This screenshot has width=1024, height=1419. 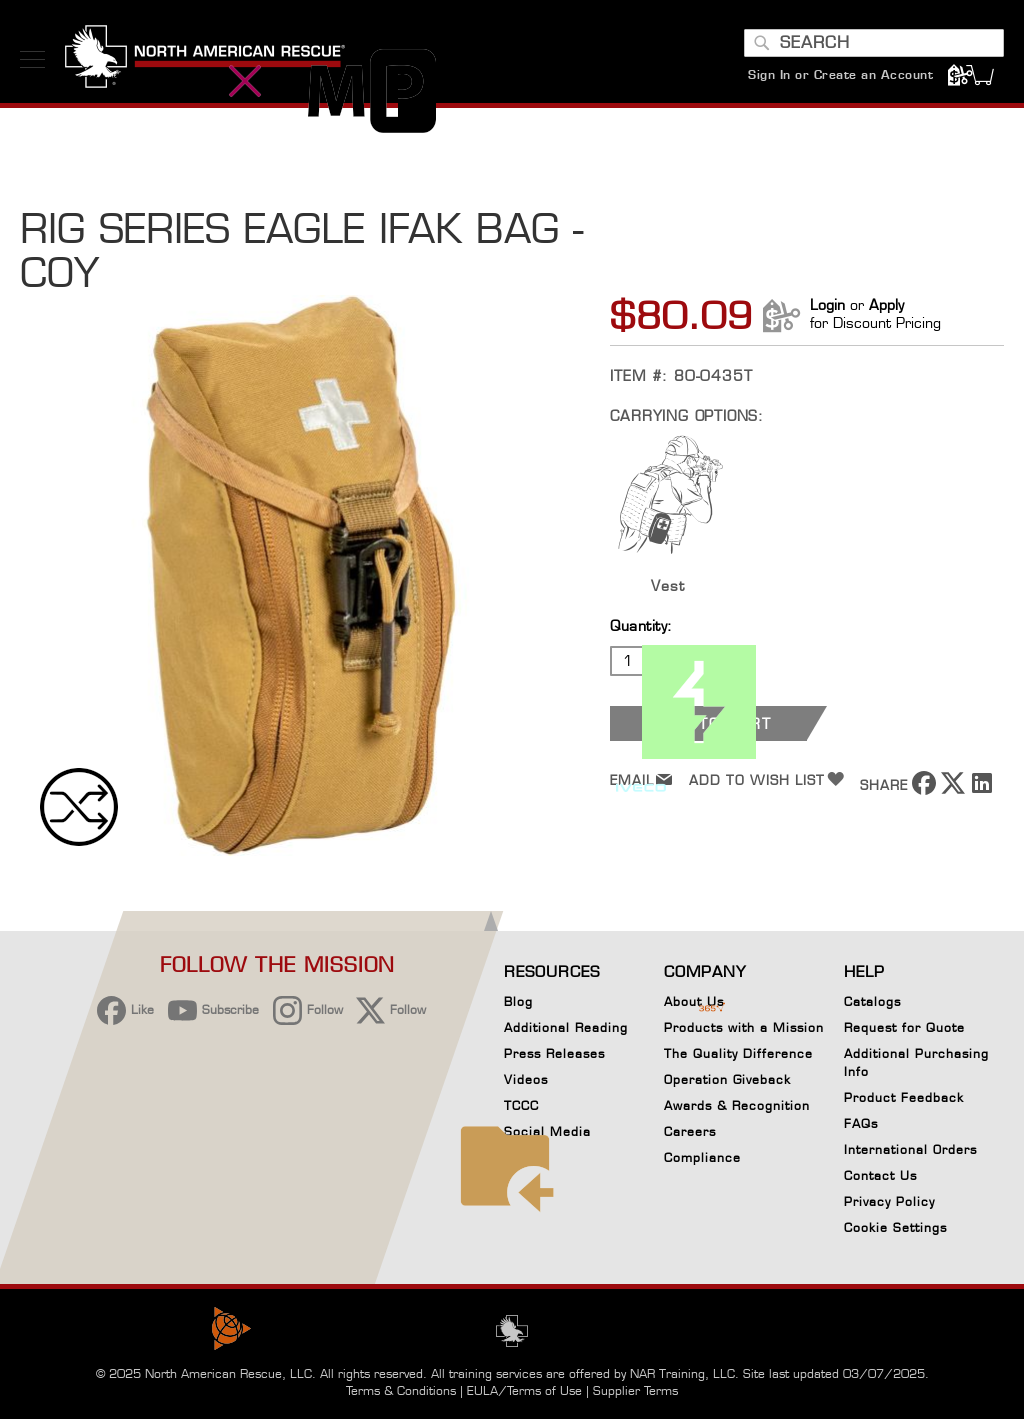 I want to click on 365 data science logo, so click(x=712, y=1007).